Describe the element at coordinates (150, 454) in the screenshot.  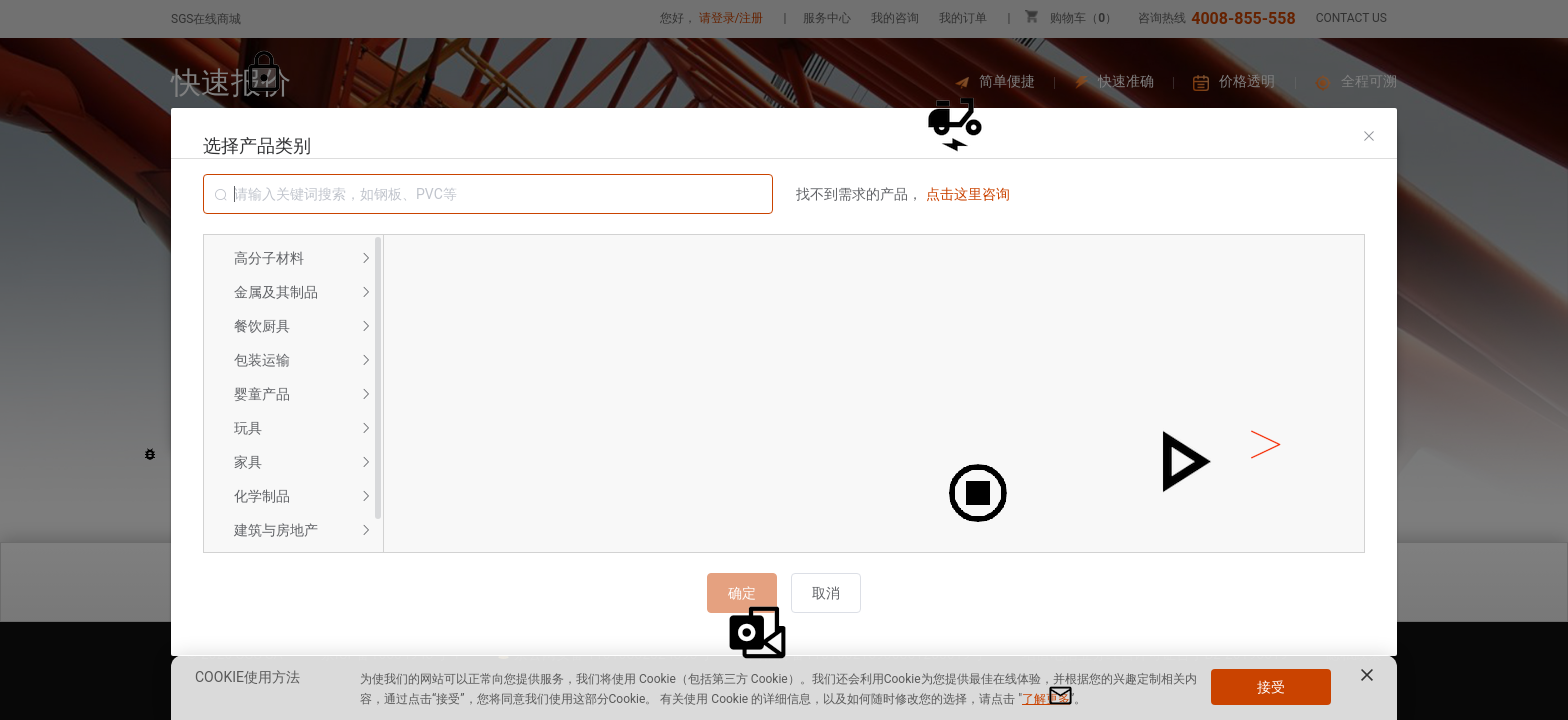
I see `report a bug or issue` at that location.